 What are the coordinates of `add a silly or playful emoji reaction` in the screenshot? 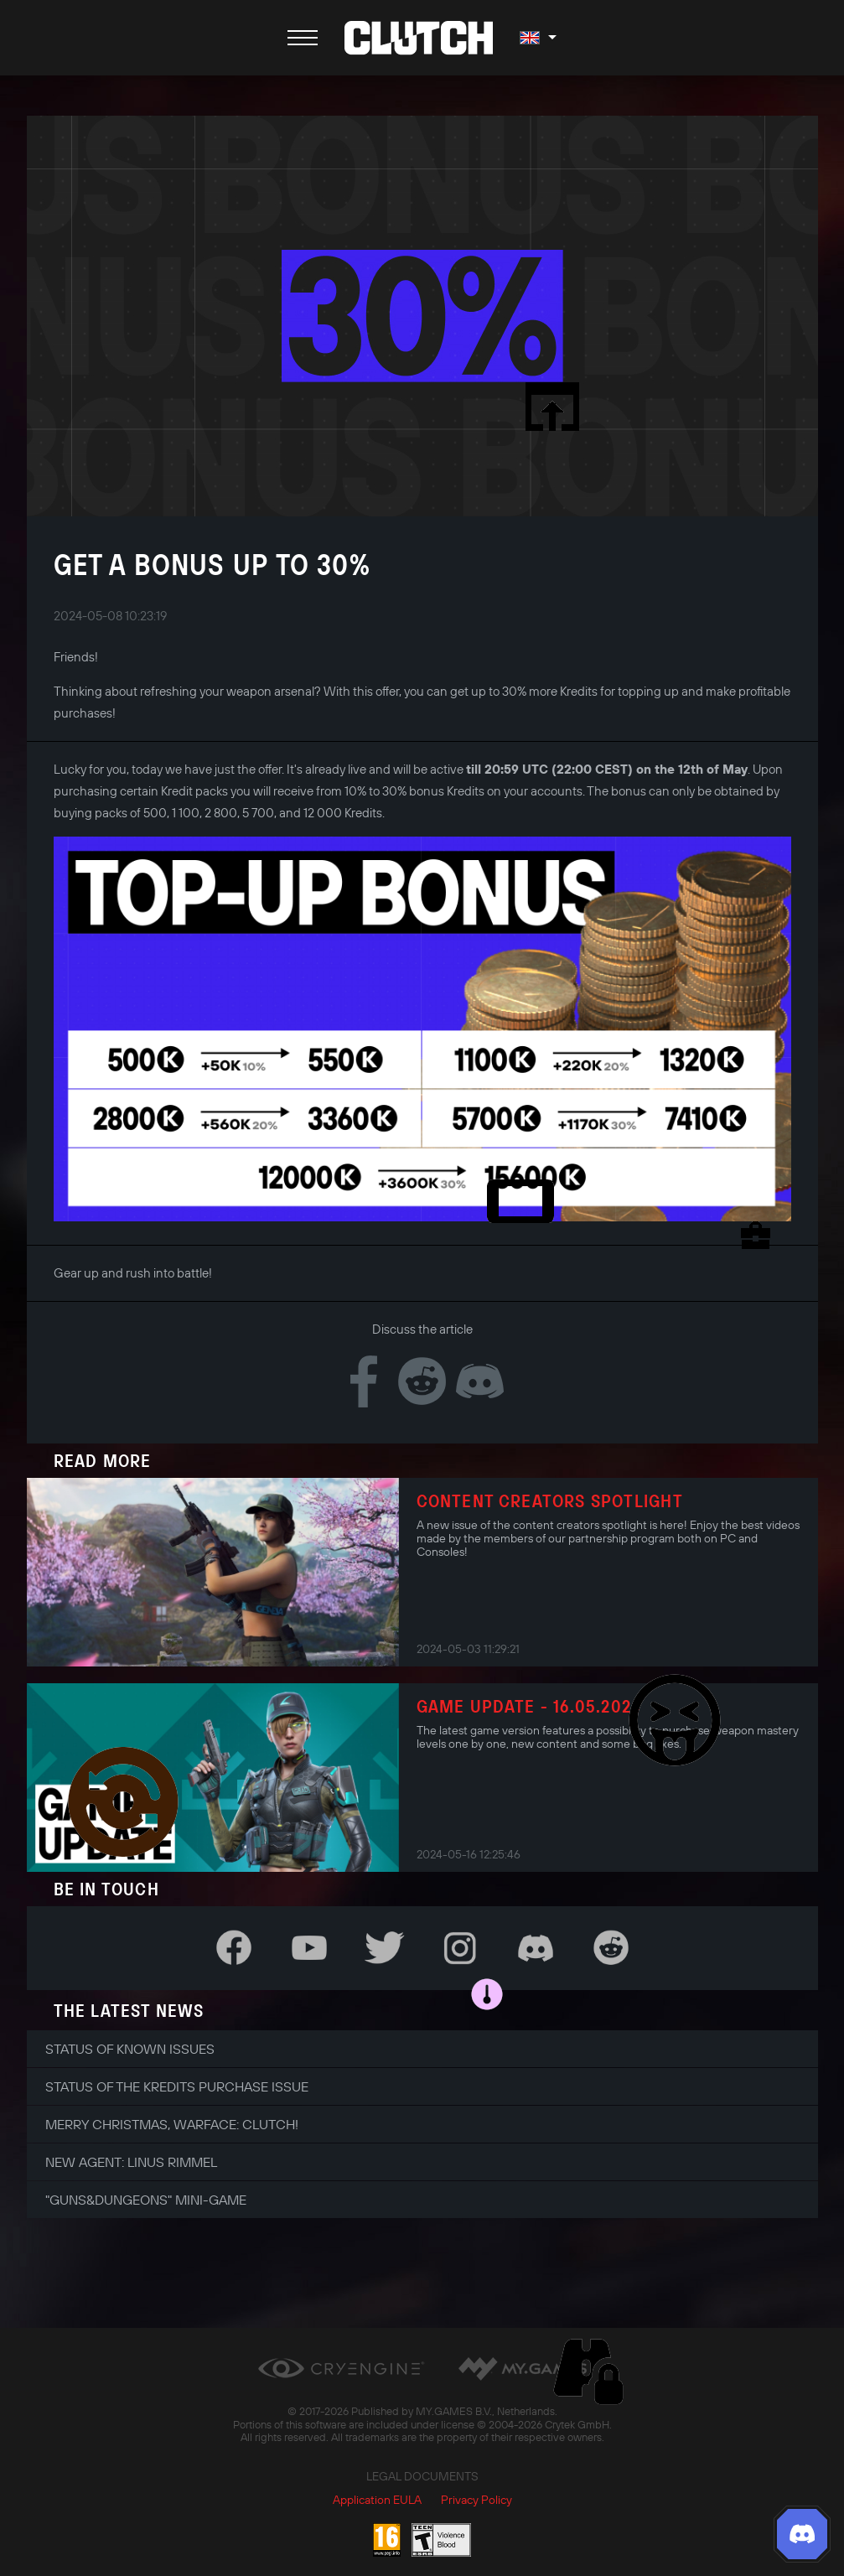 It's located at (675, 1720).